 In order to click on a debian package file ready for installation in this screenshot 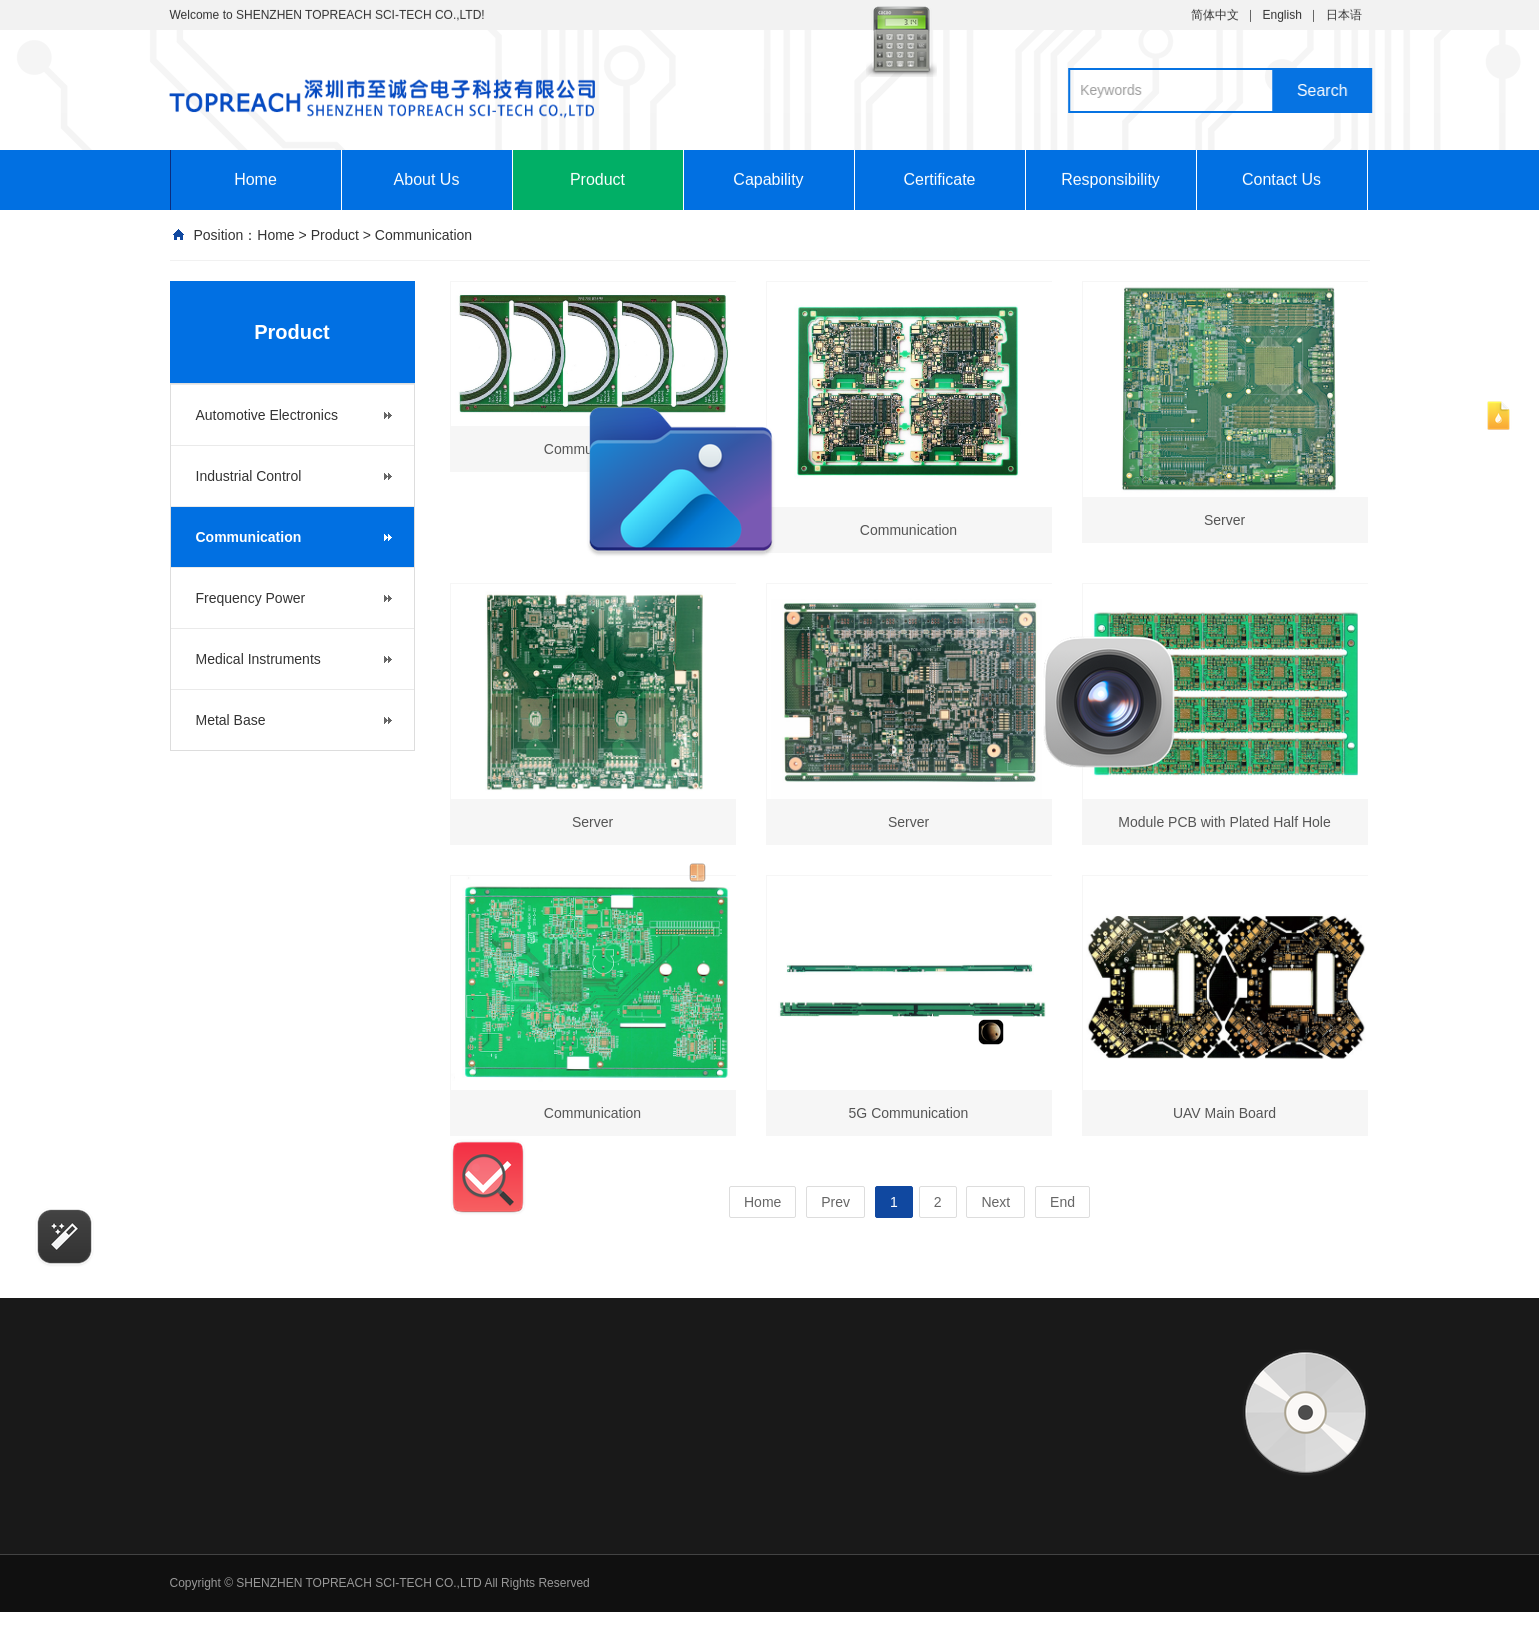, I will do `click(697, 872)`.